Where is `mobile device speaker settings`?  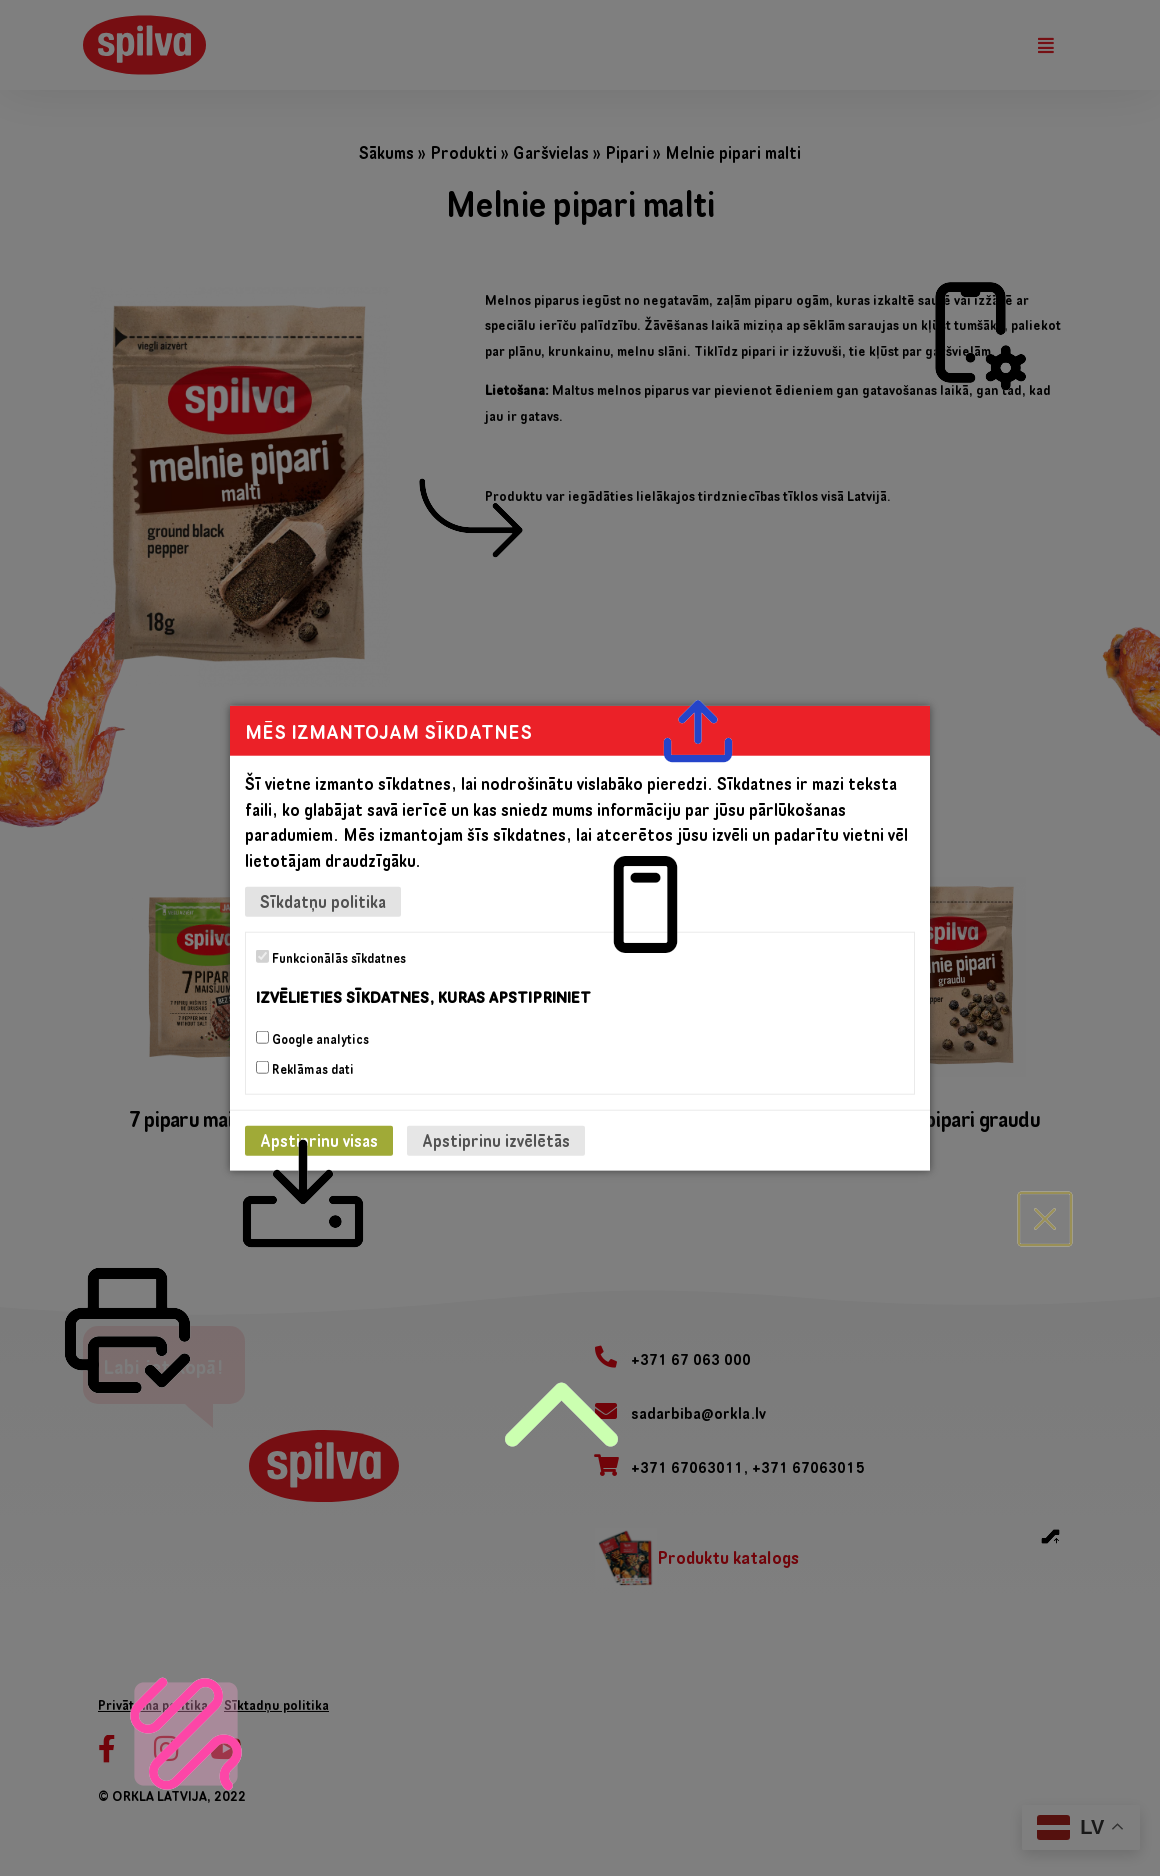
mobile device speaker settings is located at coordinates (645, 904).